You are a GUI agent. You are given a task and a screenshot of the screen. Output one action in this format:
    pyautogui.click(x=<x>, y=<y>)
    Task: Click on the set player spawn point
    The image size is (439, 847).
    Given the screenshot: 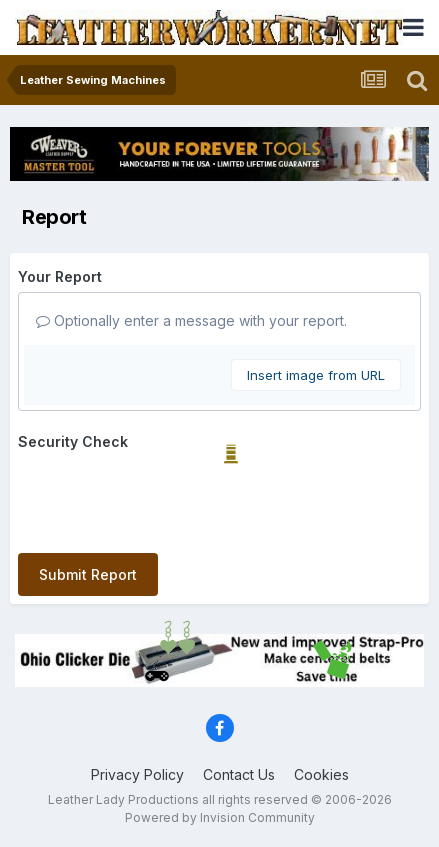 What is the action you would take?
    pyautogui.click(x=231, y=454)
    